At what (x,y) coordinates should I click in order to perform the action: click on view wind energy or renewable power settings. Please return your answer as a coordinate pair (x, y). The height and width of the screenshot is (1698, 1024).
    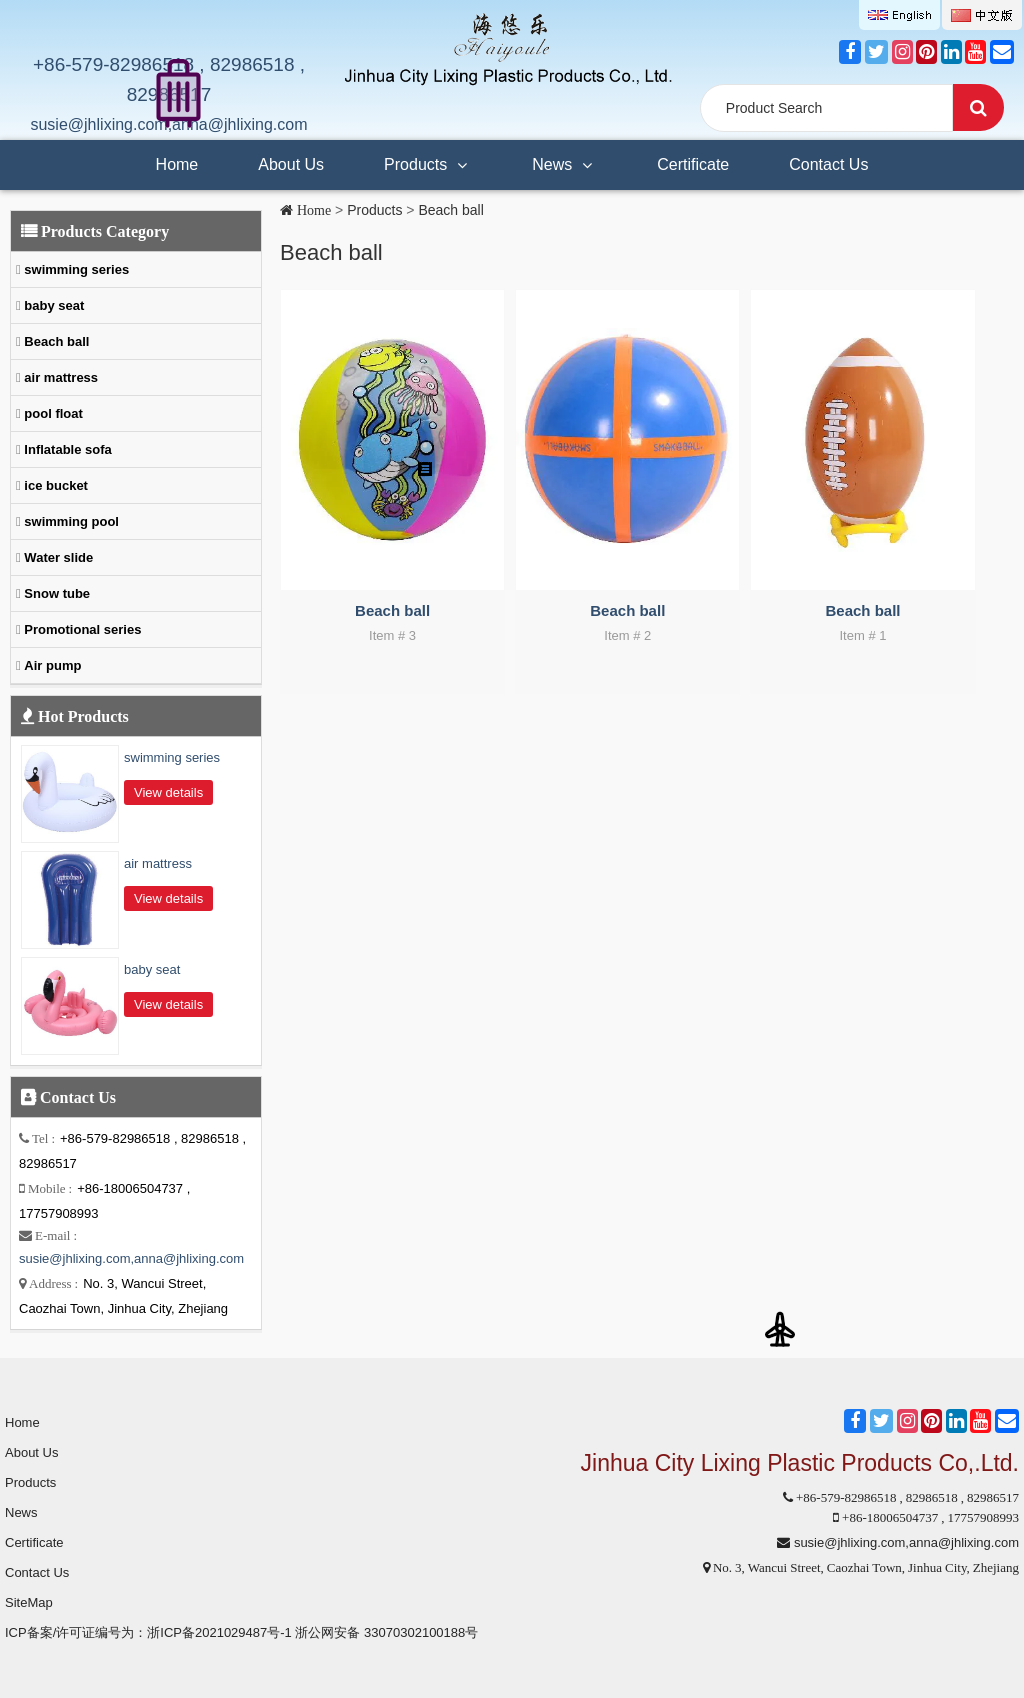
    Looking at the image, I should click on (780, 1330).